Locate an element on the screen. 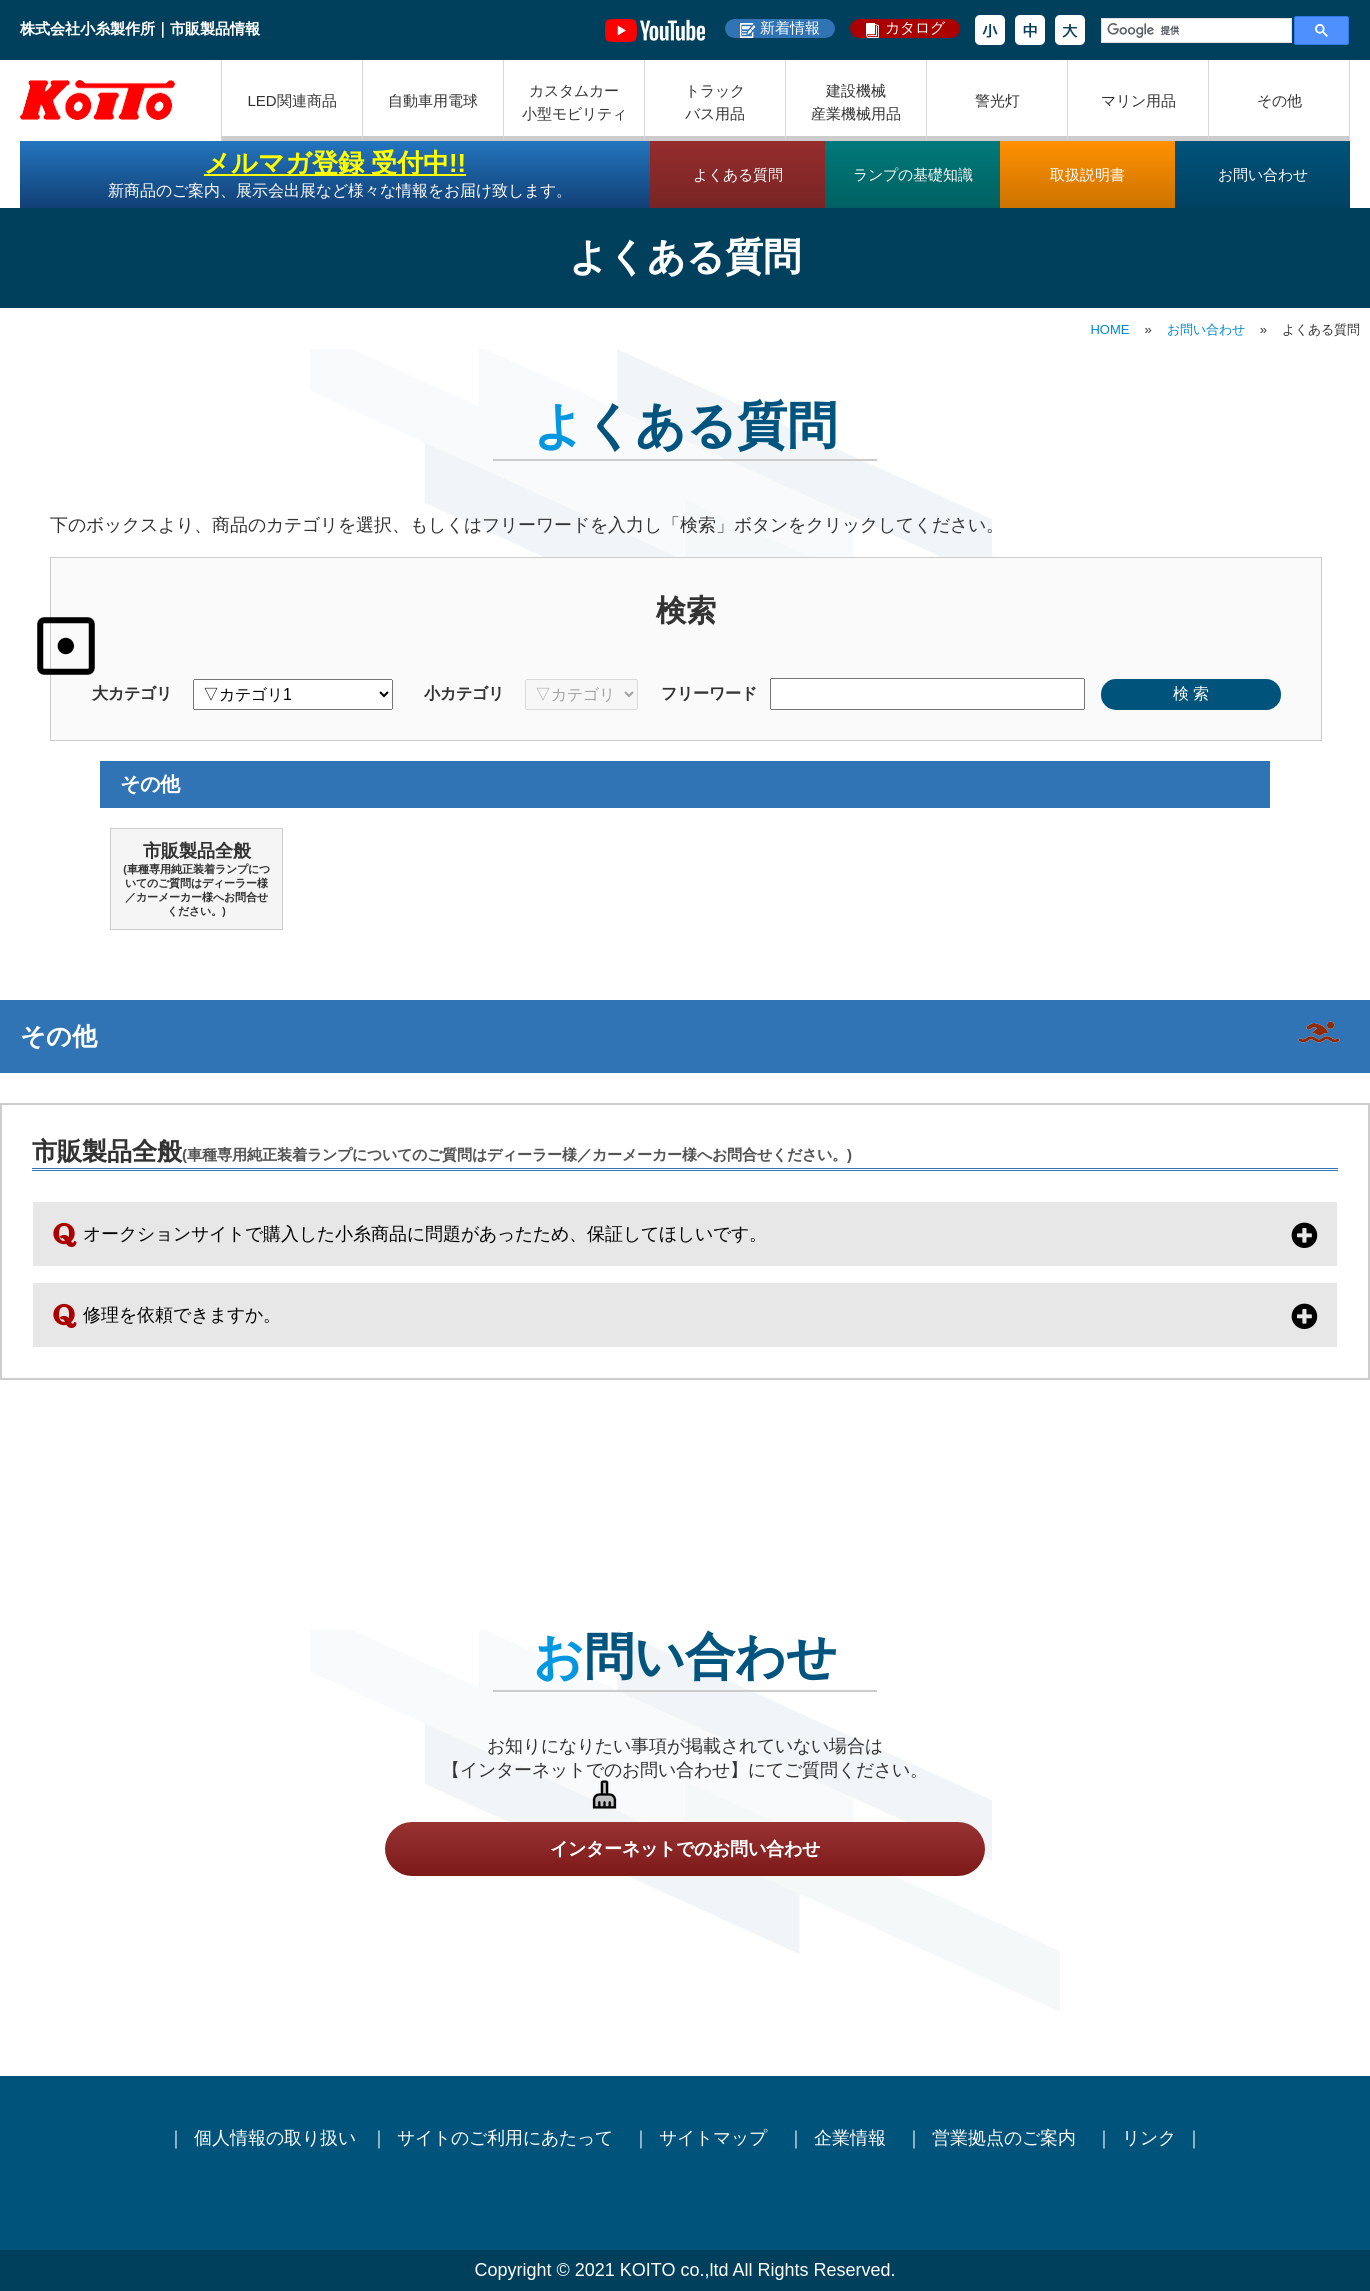  access swimming pool or aquatic facilities is located at coordinates (1319, 1032).